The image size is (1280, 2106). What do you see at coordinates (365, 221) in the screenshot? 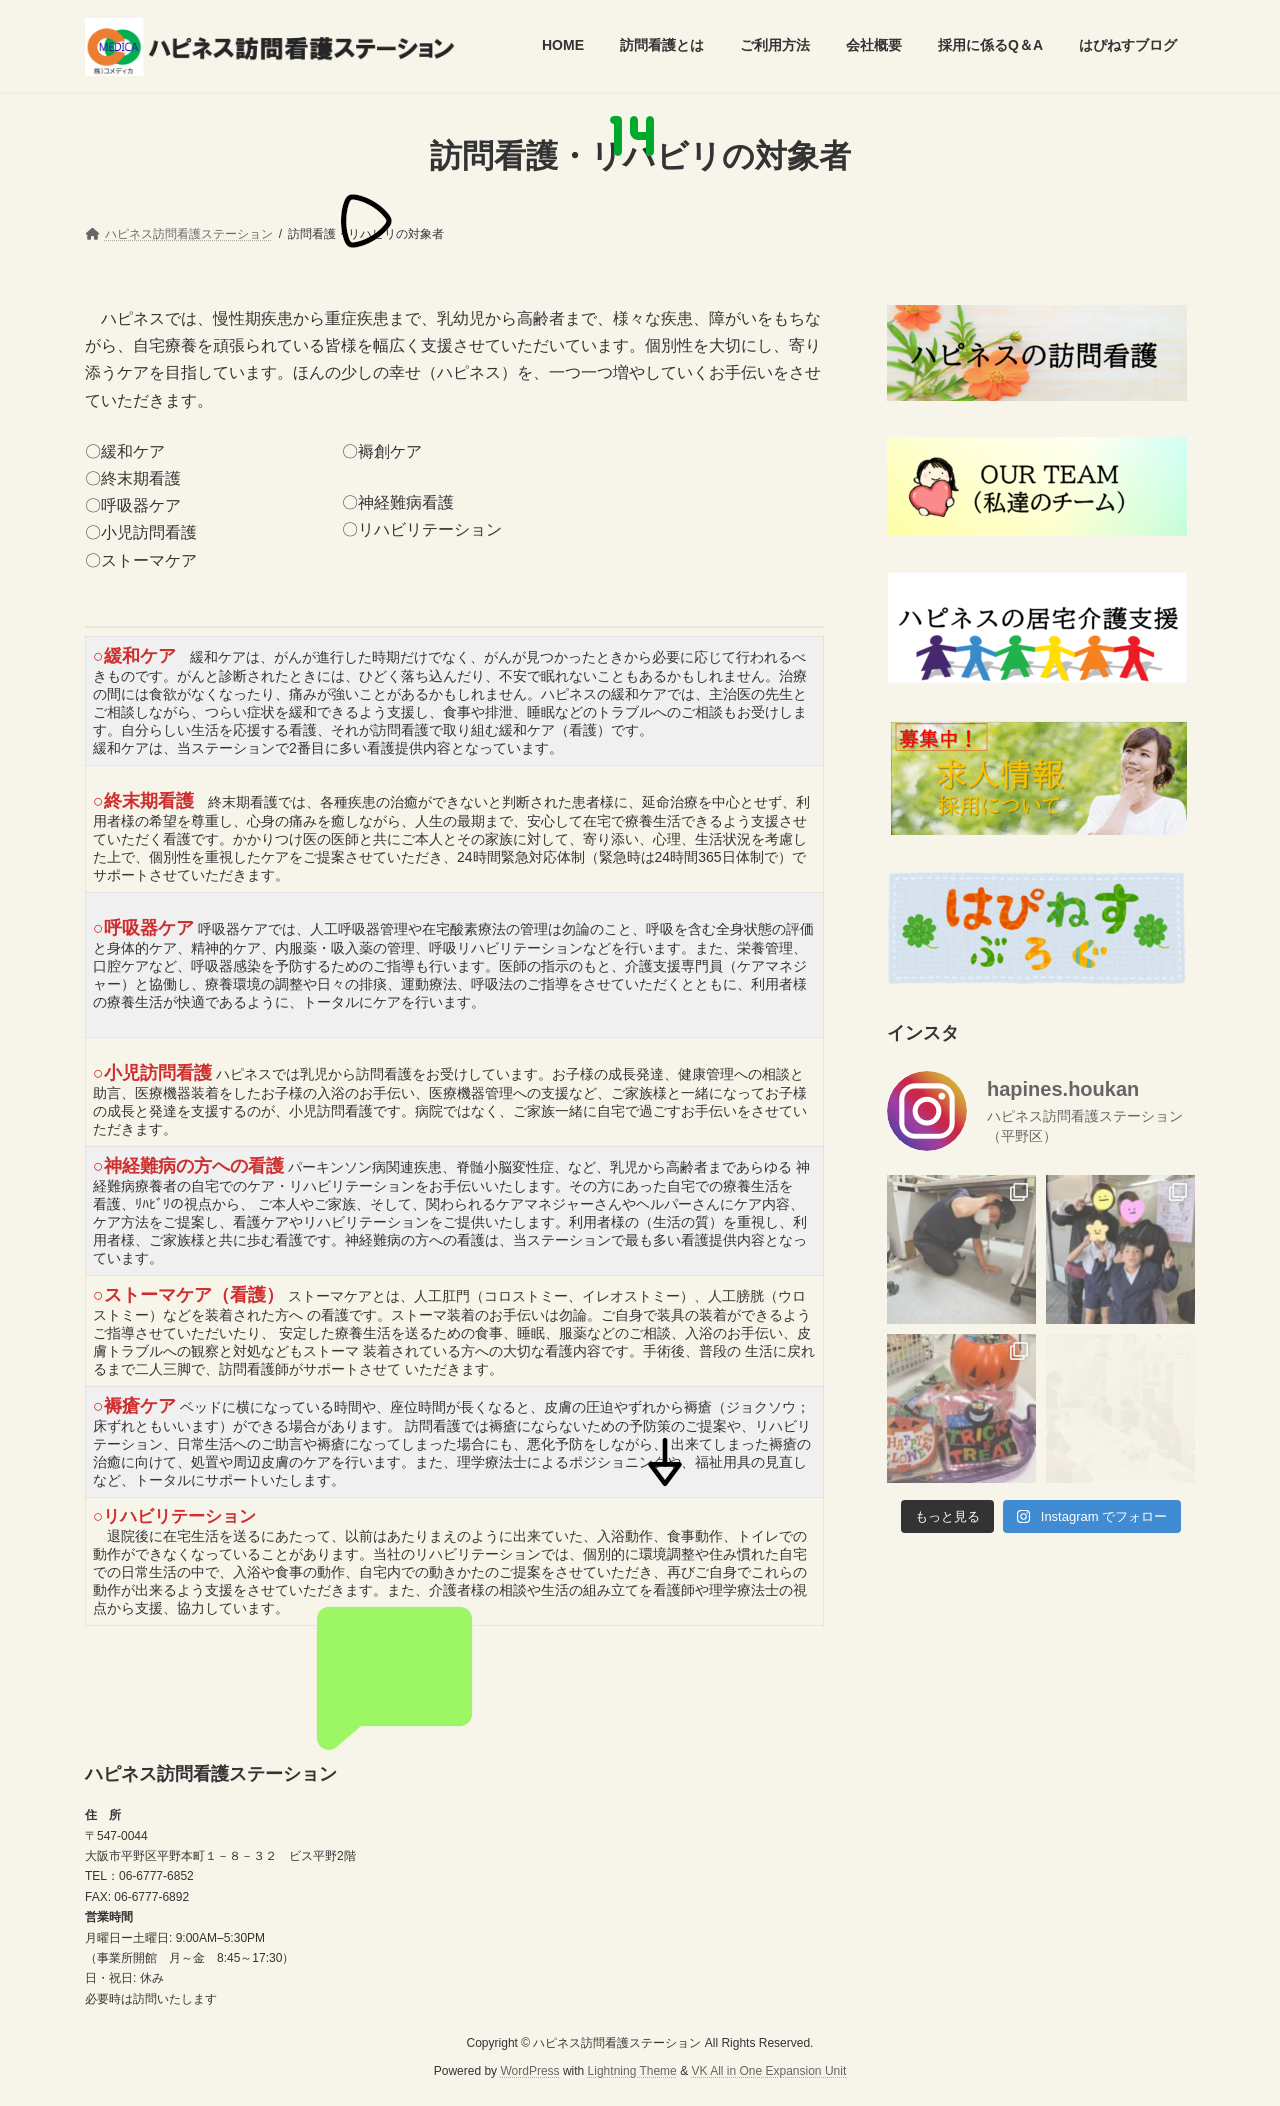
I see `open the Zalando shopping app` at bounding box center [365, 221].